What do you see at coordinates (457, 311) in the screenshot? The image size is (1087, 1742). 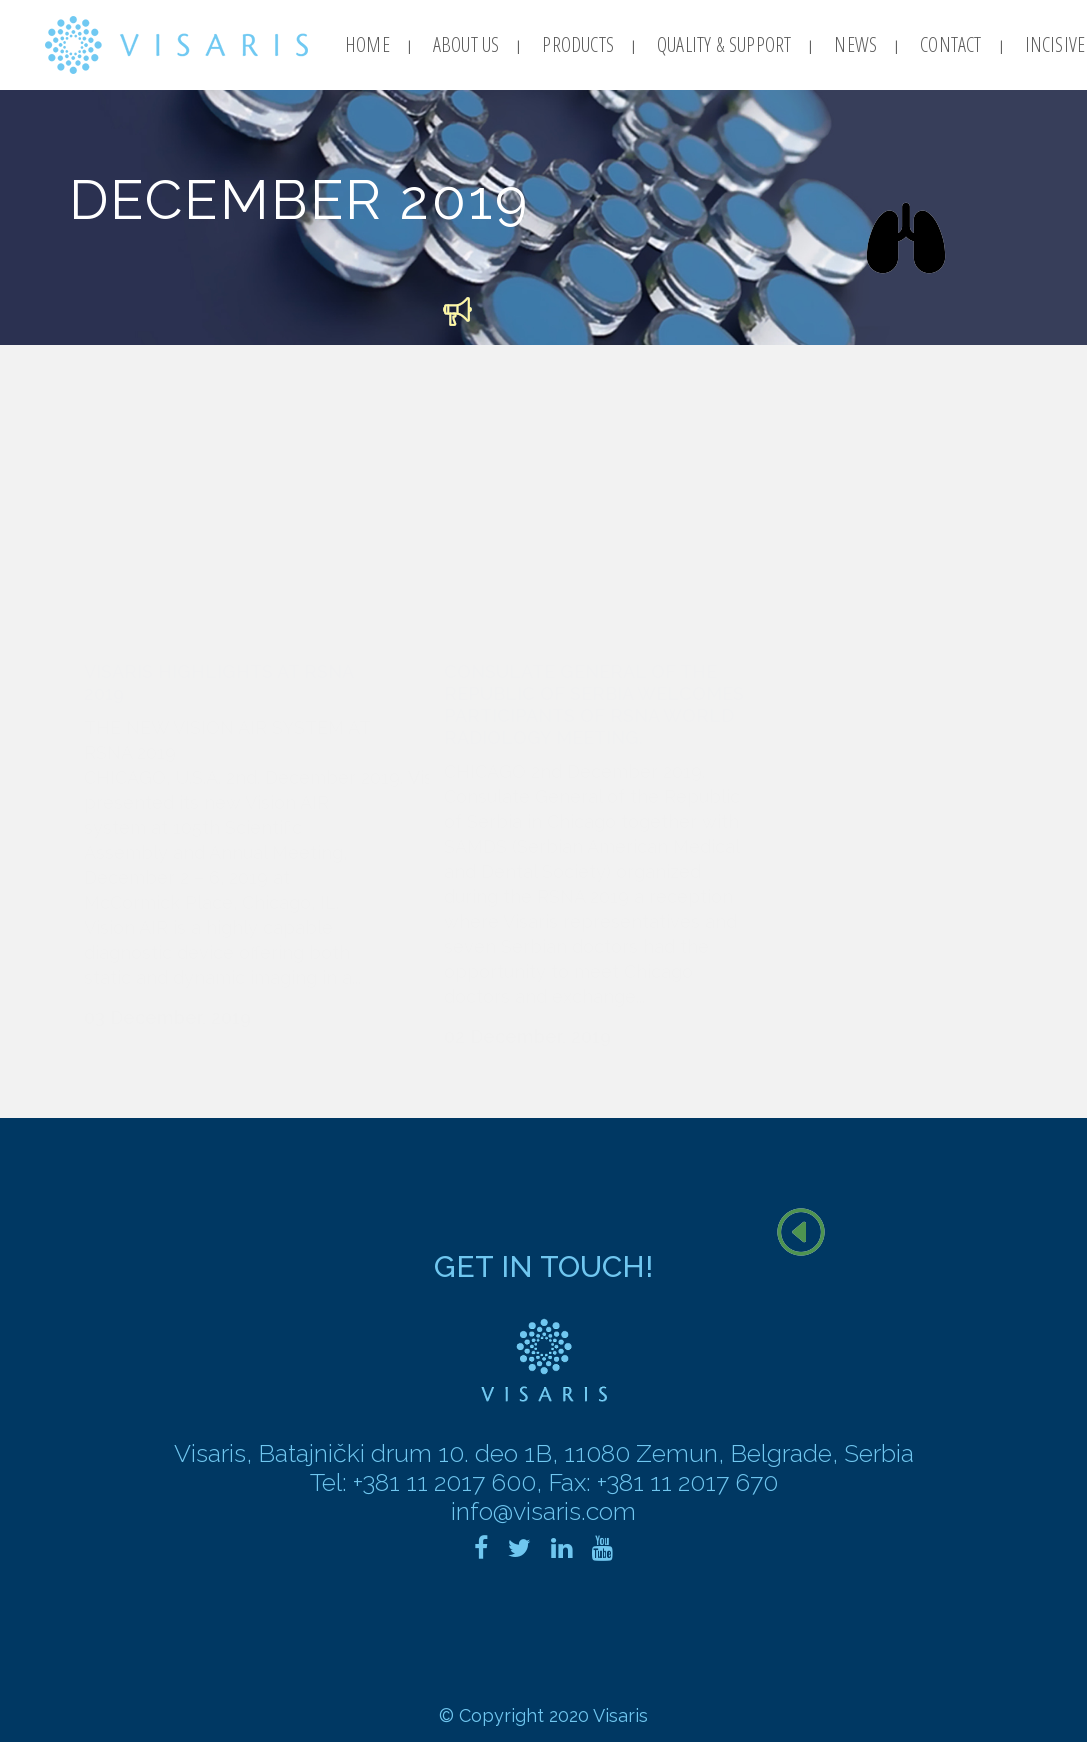 I see `make an announcement or broadcast` at bounding box center [457, 311].